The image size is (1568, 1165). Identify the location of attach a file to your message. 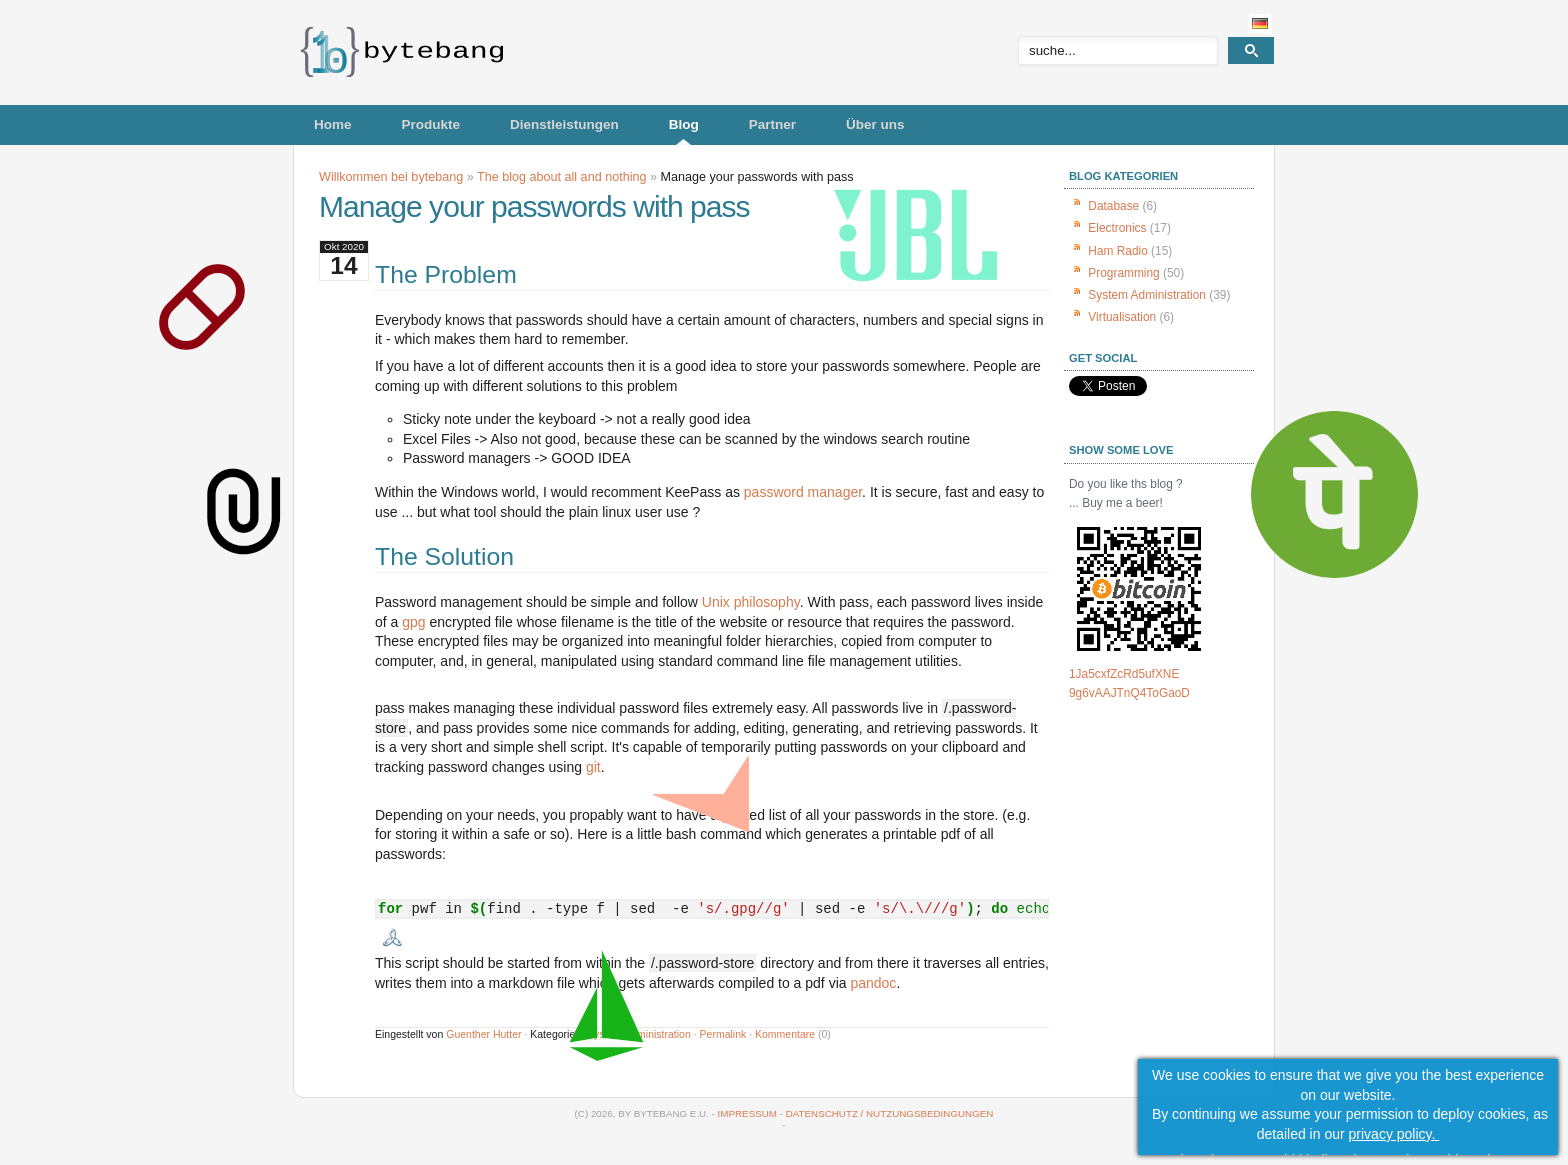
(241, 511).